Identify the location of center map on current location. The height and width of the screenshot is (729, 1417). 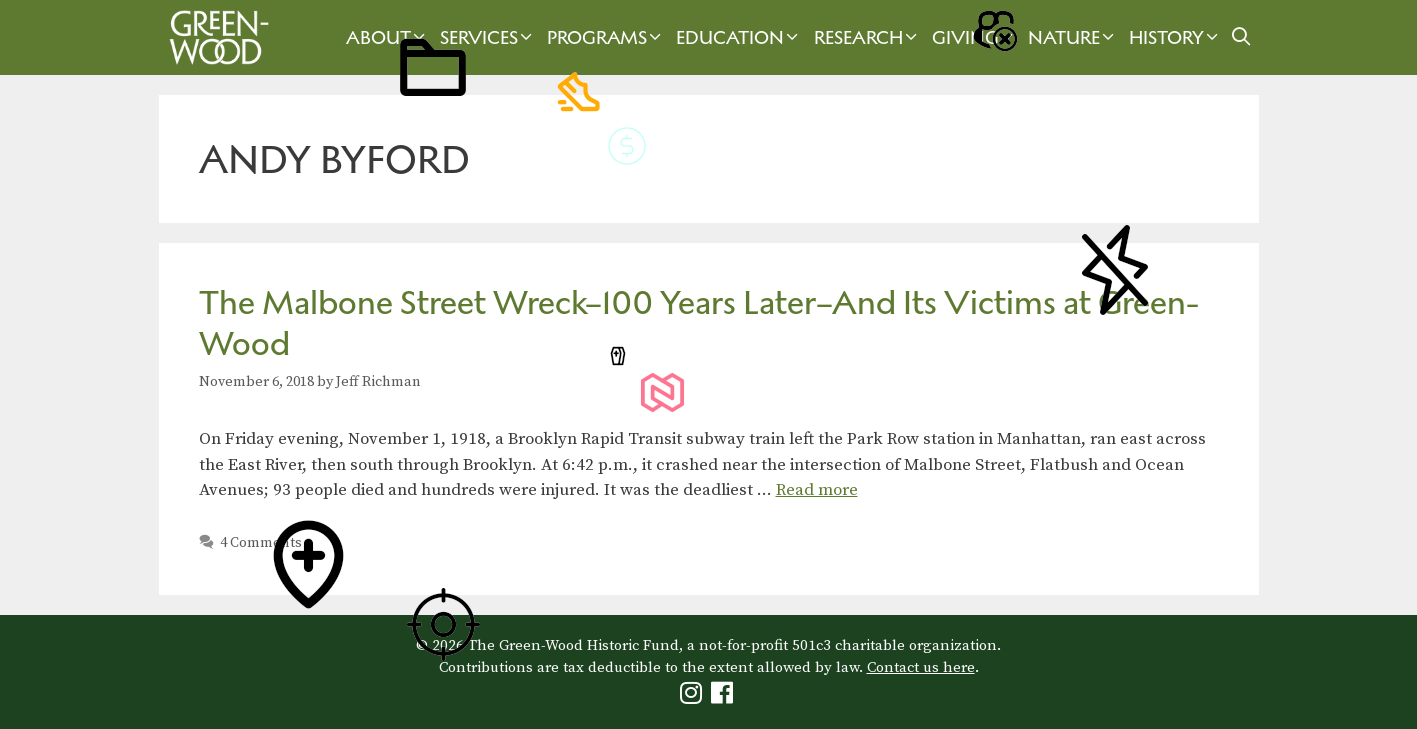
(443, 624).